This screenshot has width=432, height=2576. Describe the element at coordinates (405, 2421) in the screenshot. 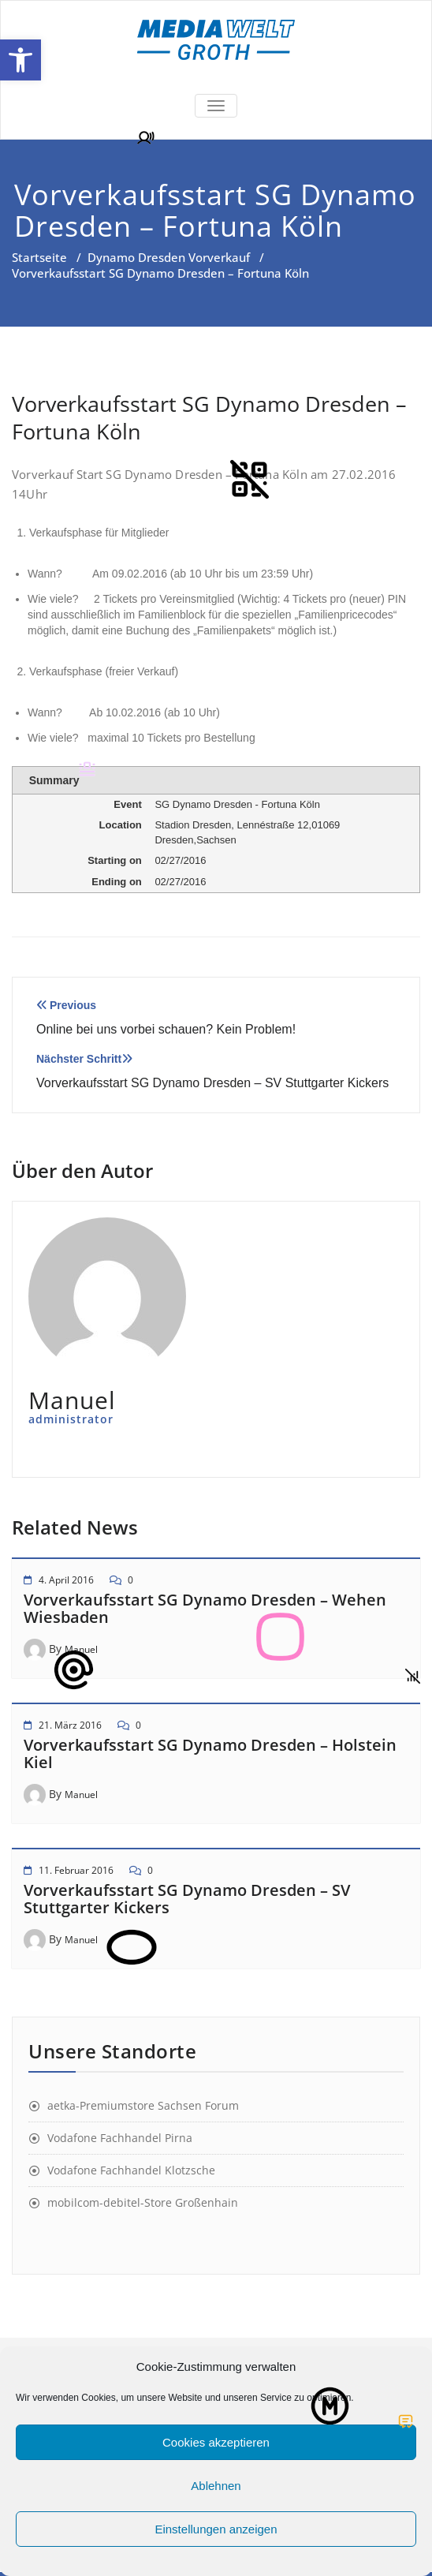

I see `message sent successfully` at that location.